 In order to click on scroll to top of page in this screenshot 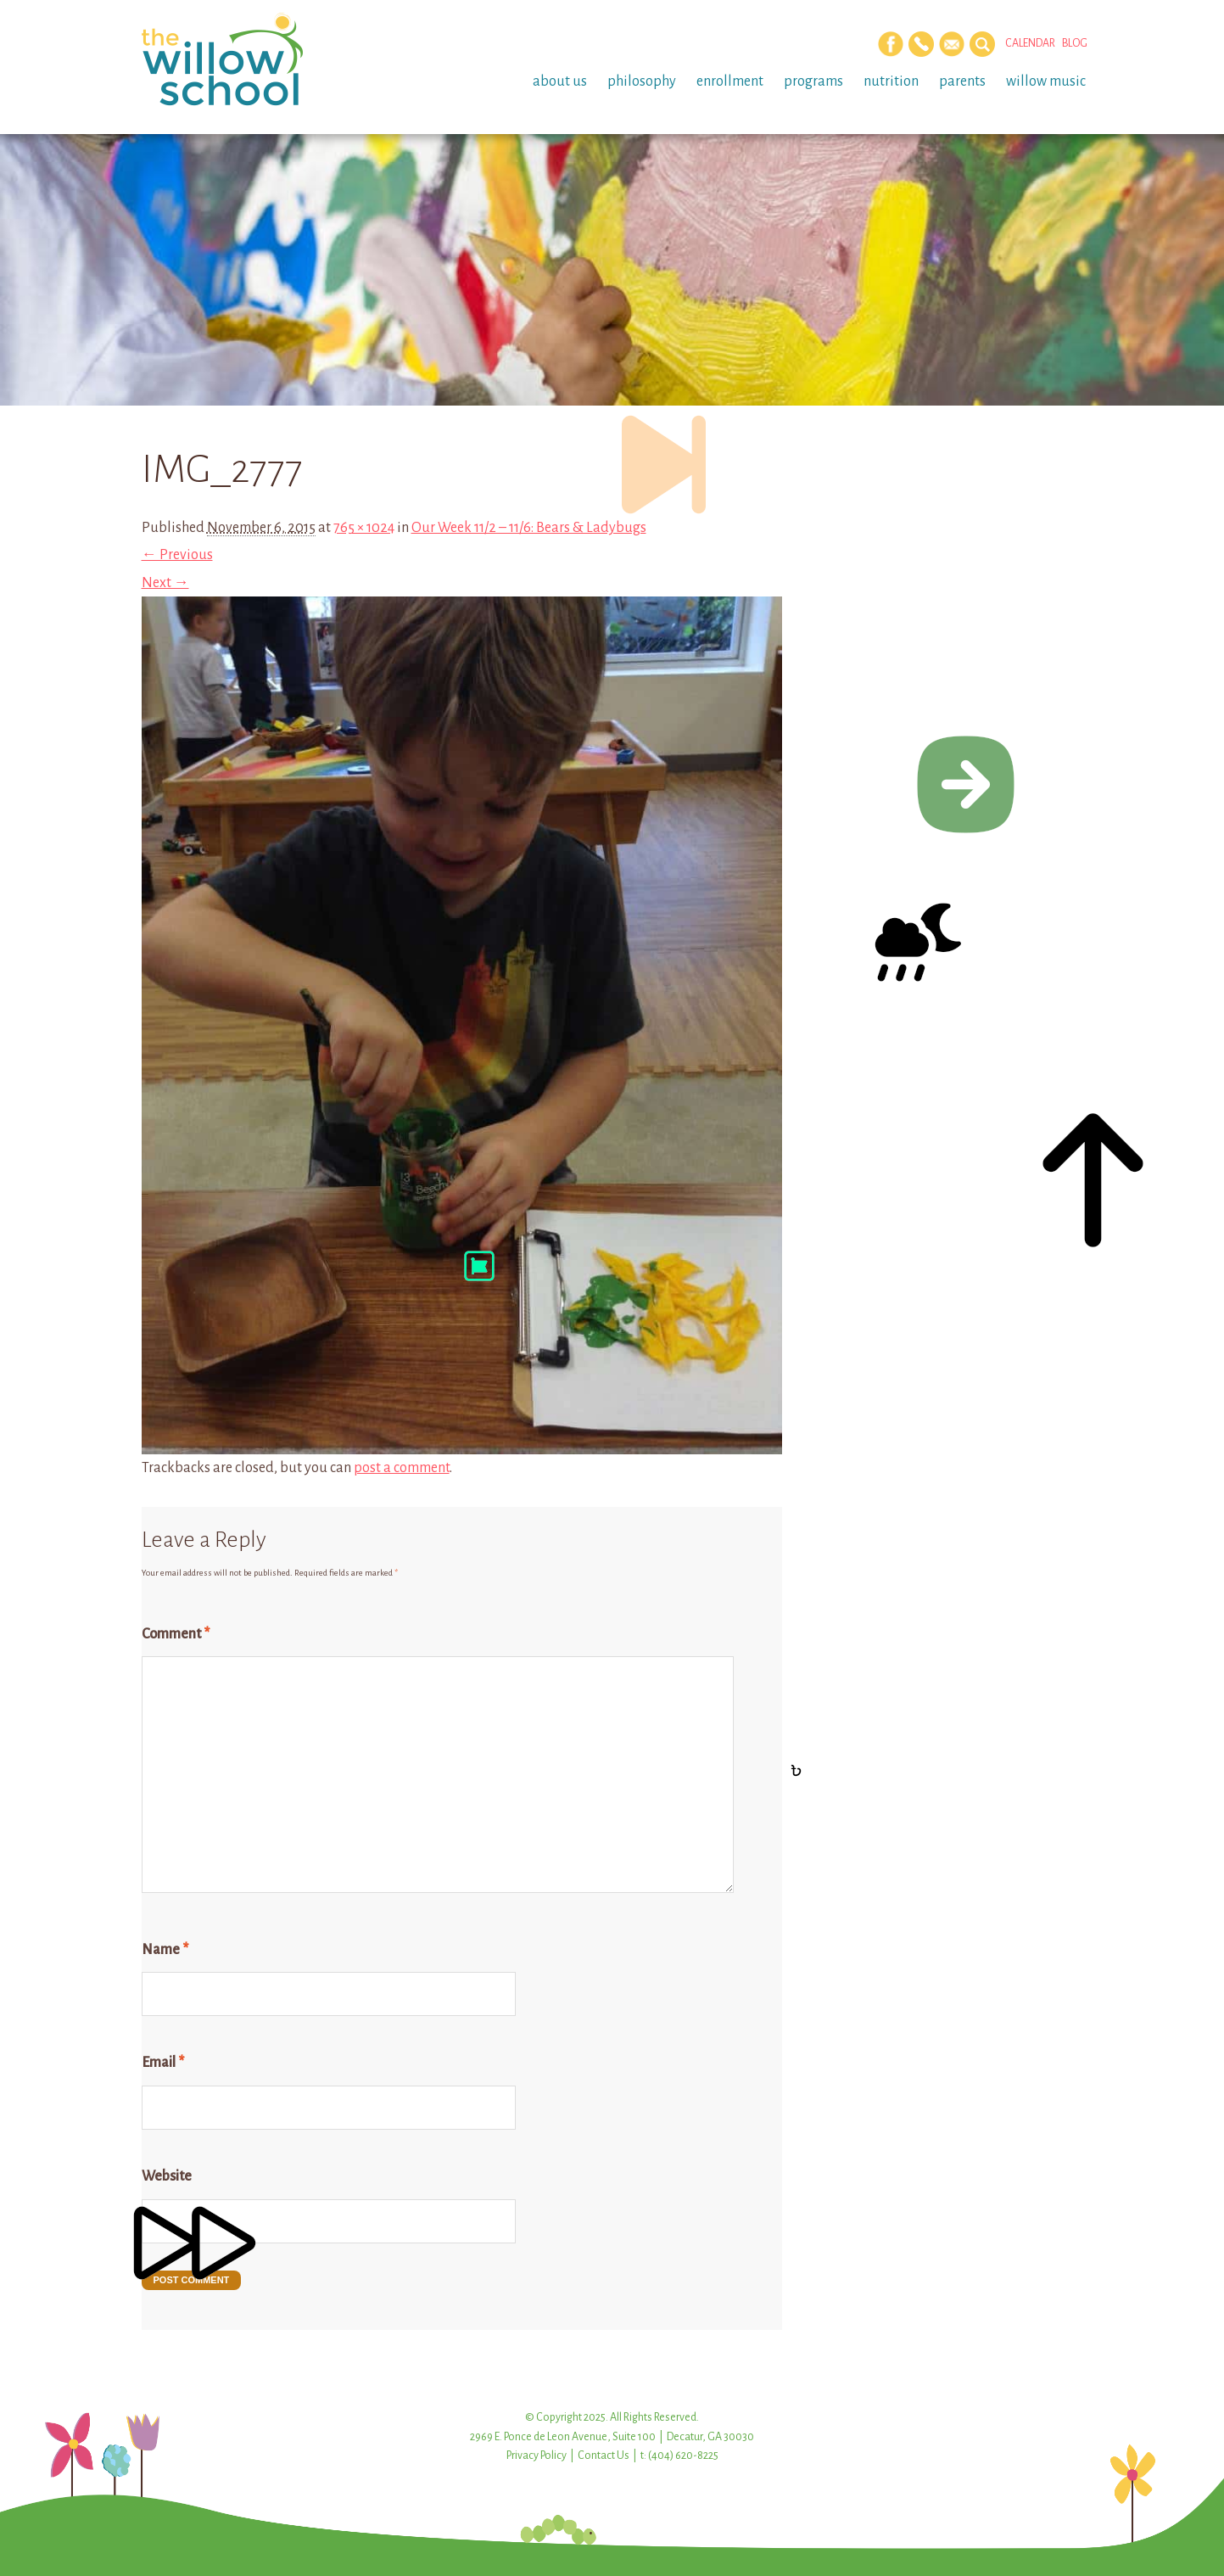, I will do `click(1093, 1178)`.